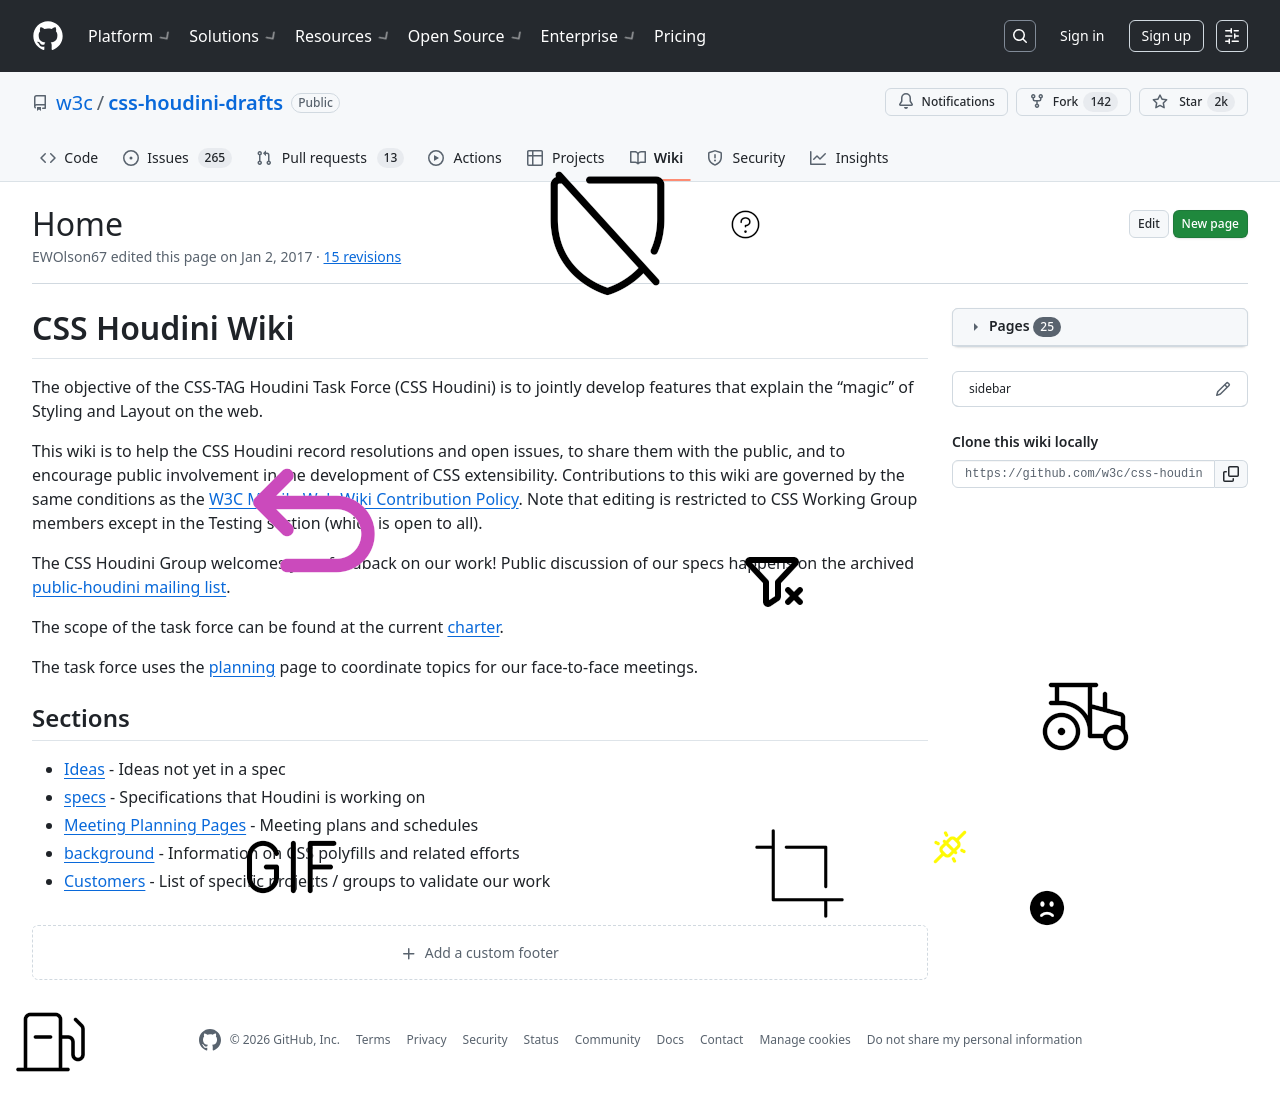 The image size is (1280, 1093). I want to click on indicates an active connection or link, so click(950, 847).